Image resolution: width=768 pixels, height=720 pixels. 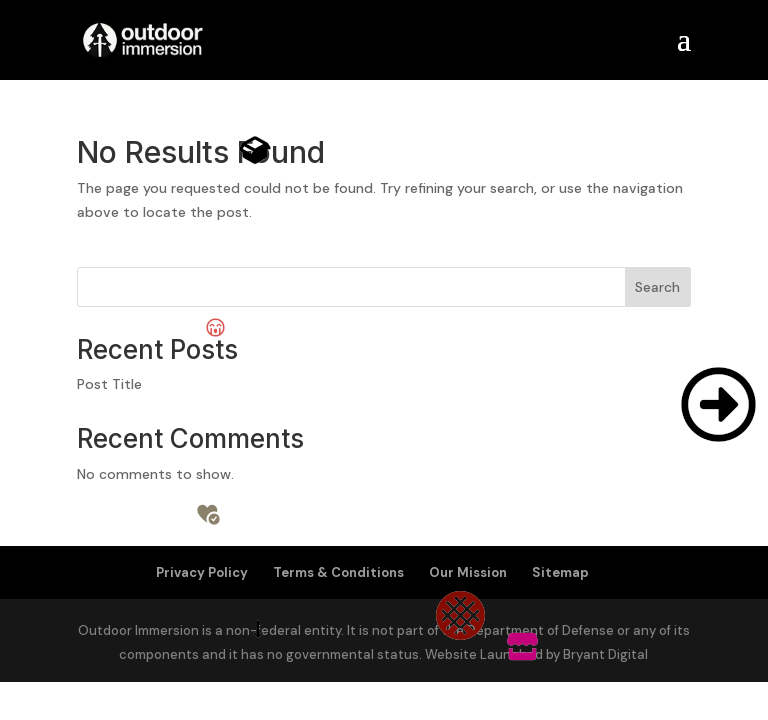 I want to click on indicates a dutch treat or snack item, so click(x=460, y=615).